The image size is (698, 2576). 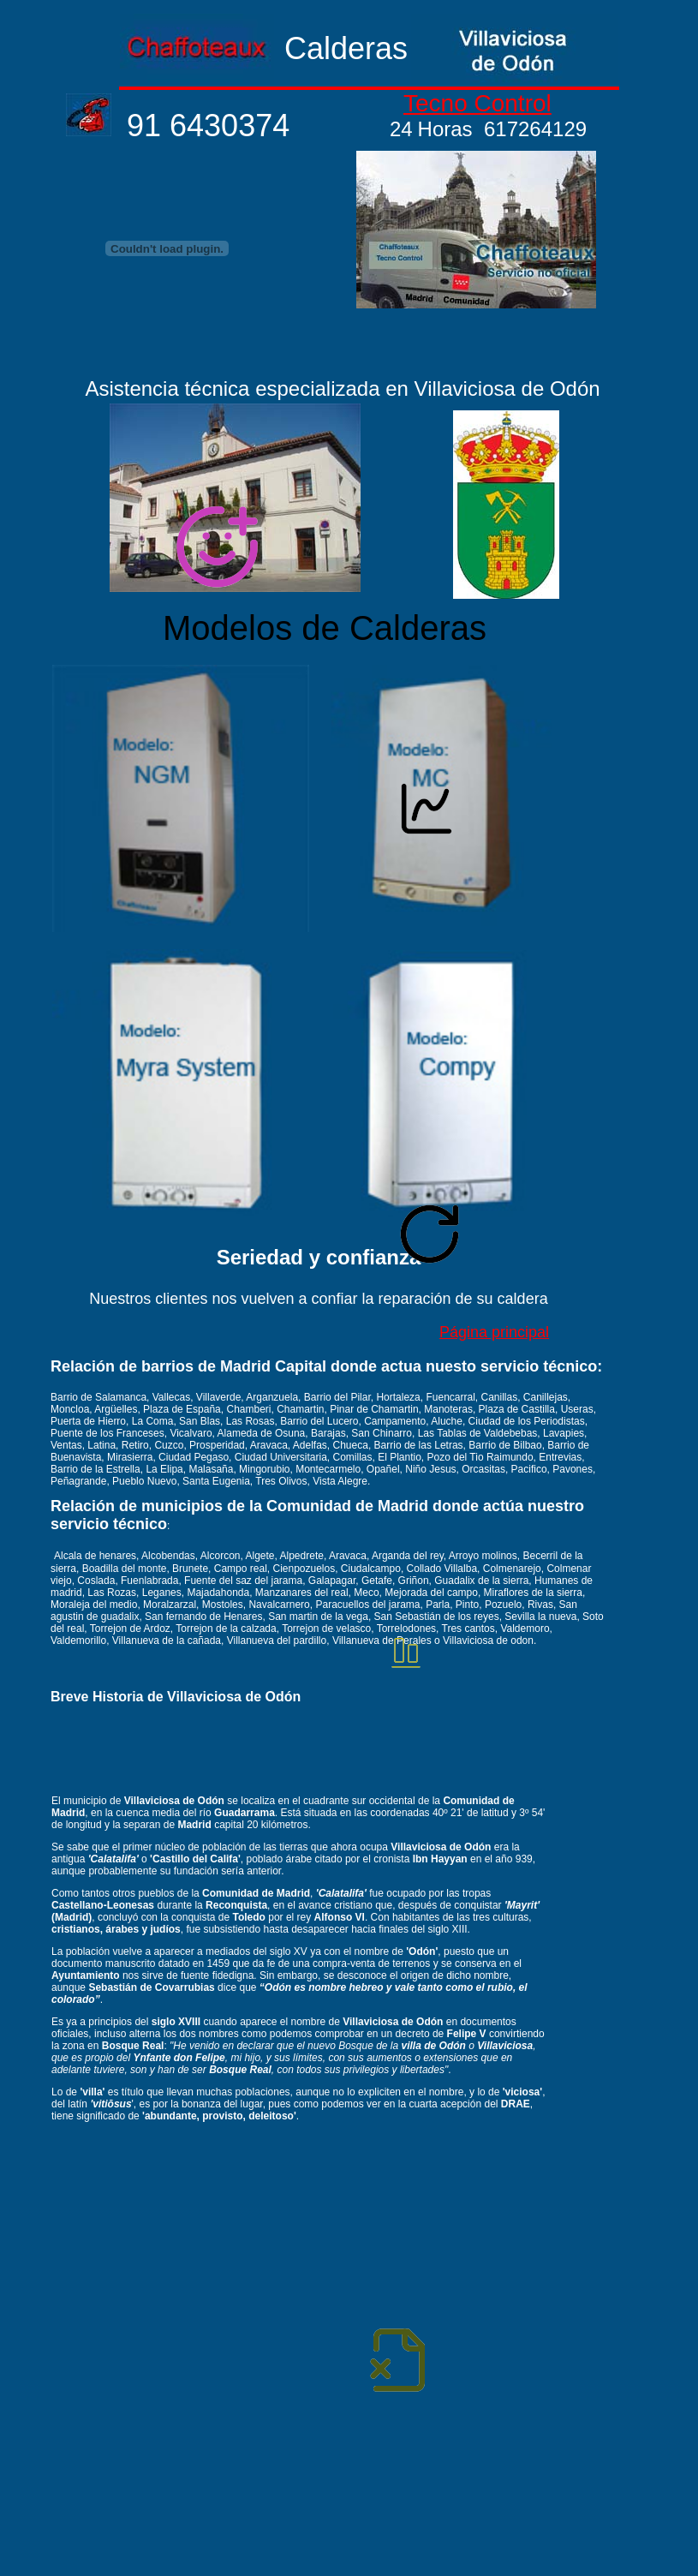 I want to click on align selected elements to the bottom, so click(x=406, y=1653).